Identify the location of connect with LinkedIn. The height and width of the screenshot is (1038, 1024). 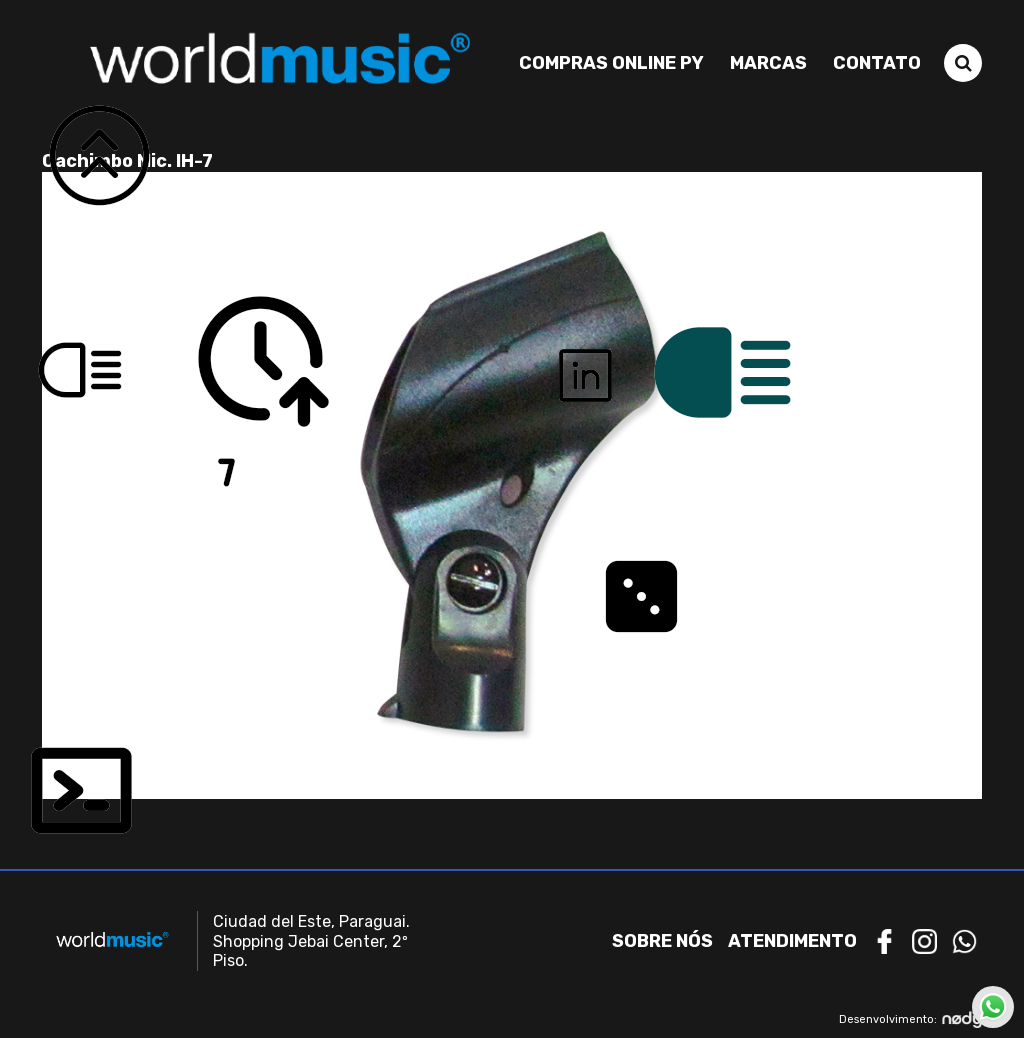
(585, 375).